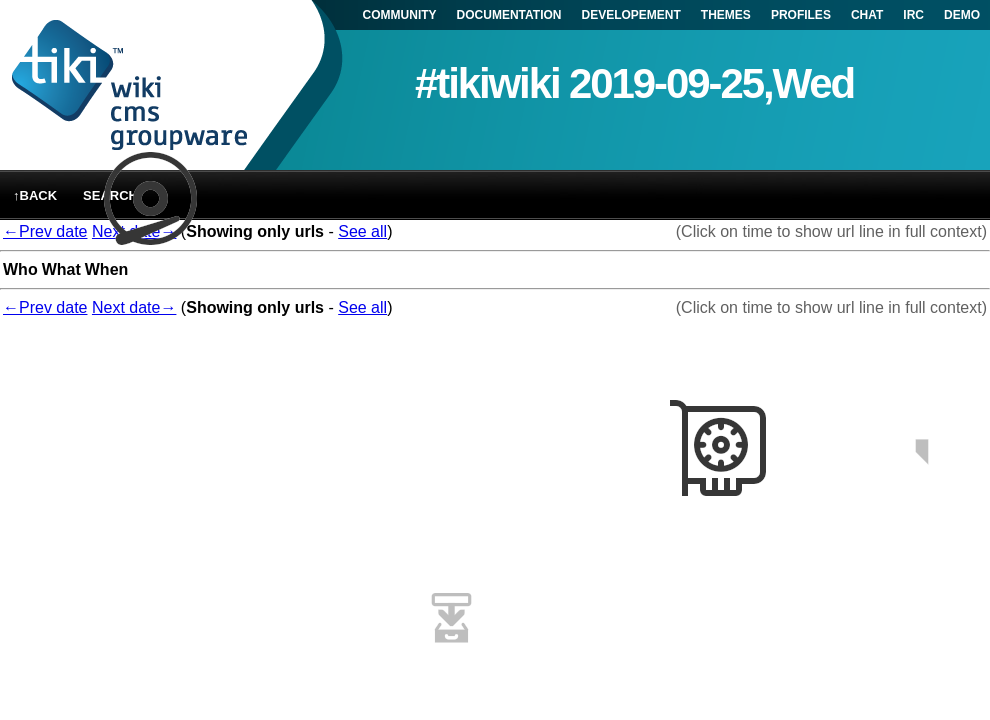 The image size is (990, 720). Describe the element at coordinates (718, 448) in the screenshot. I see `view graphics card information` at that location.